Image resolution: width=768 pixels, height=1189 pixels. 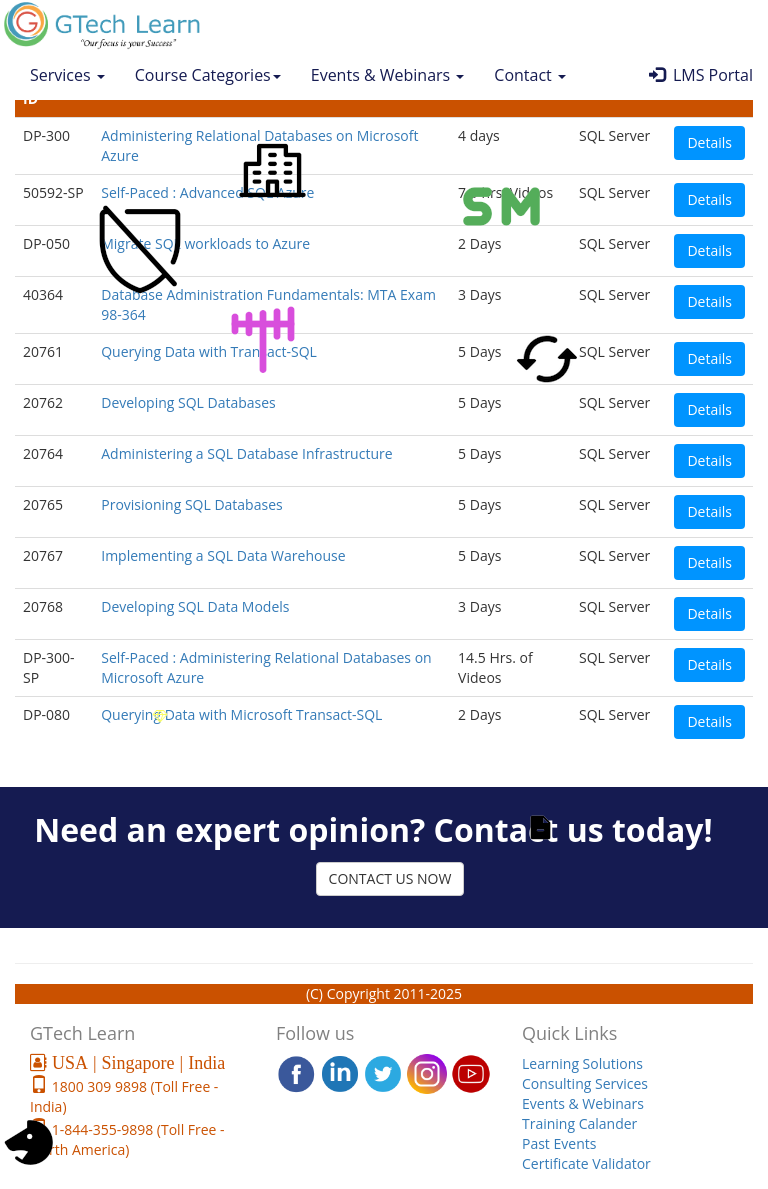 I want to click on indicates signal or network connectivity status, so click(x=263, y=338).